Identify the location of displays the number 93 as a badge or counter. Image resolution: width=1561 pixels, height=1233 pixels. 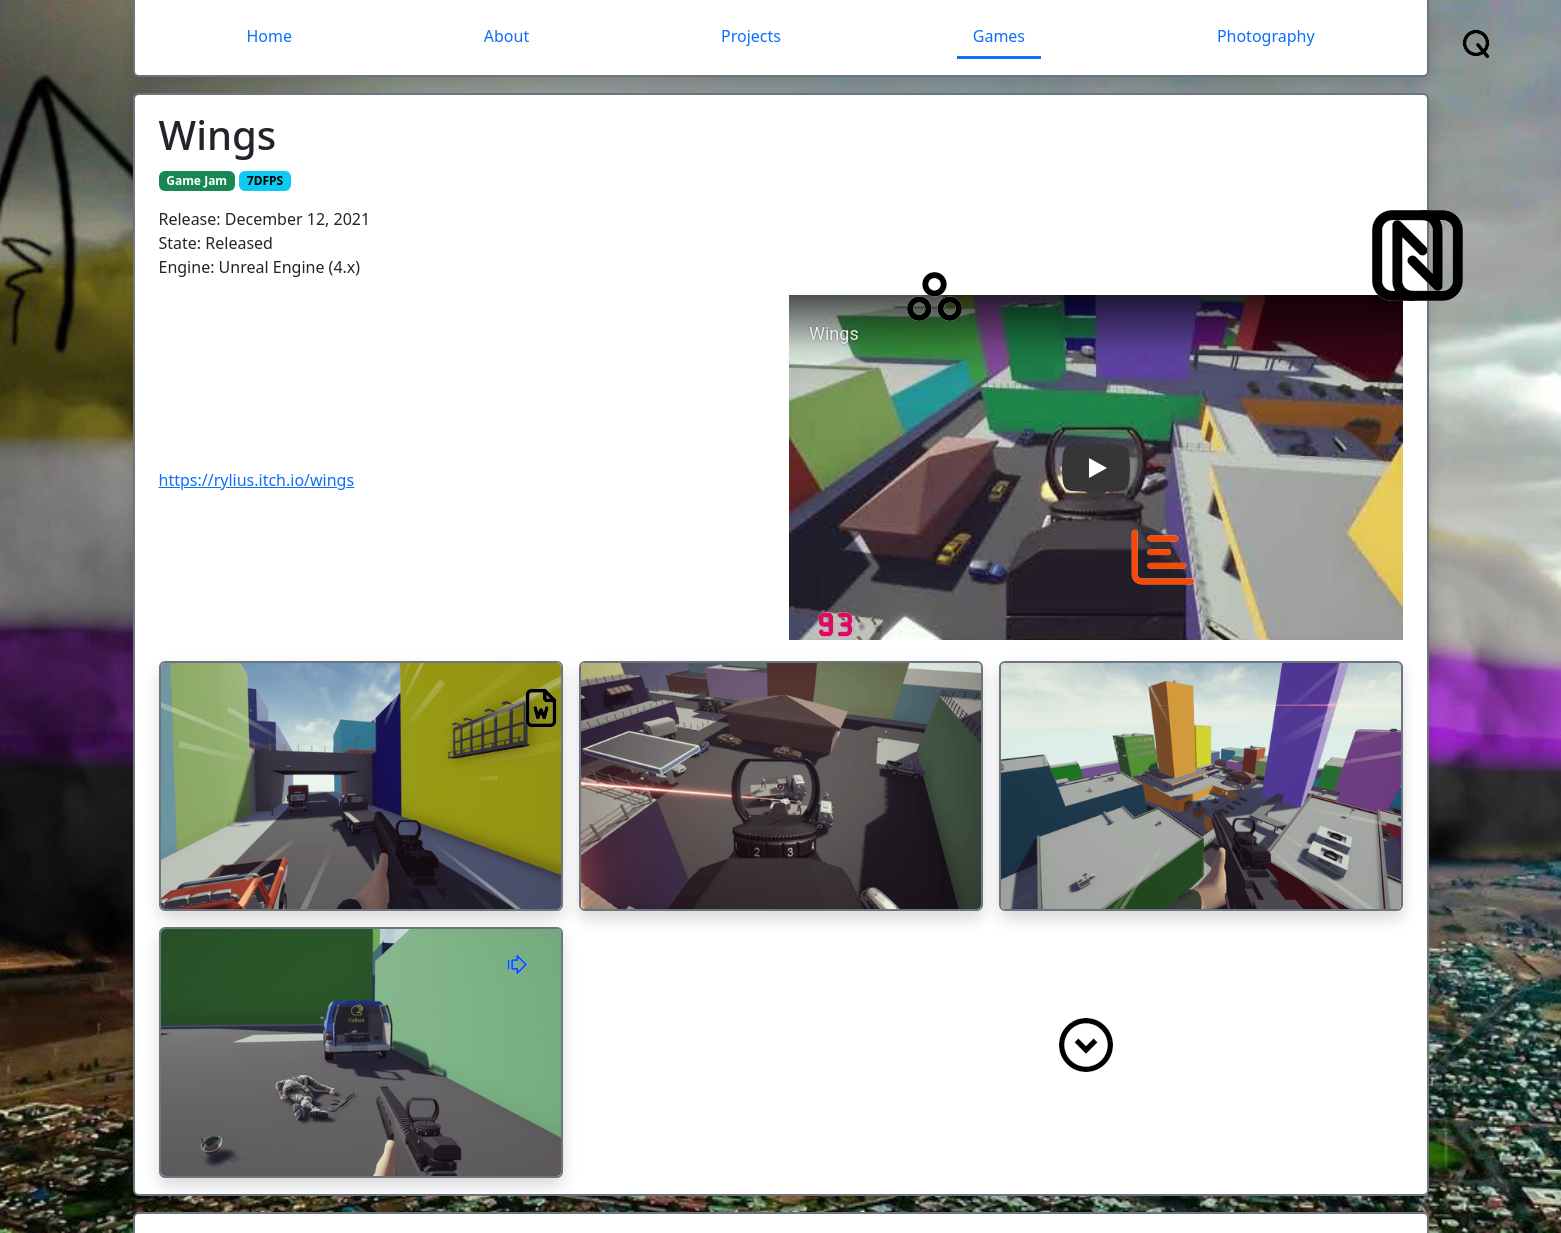
(835, 624).